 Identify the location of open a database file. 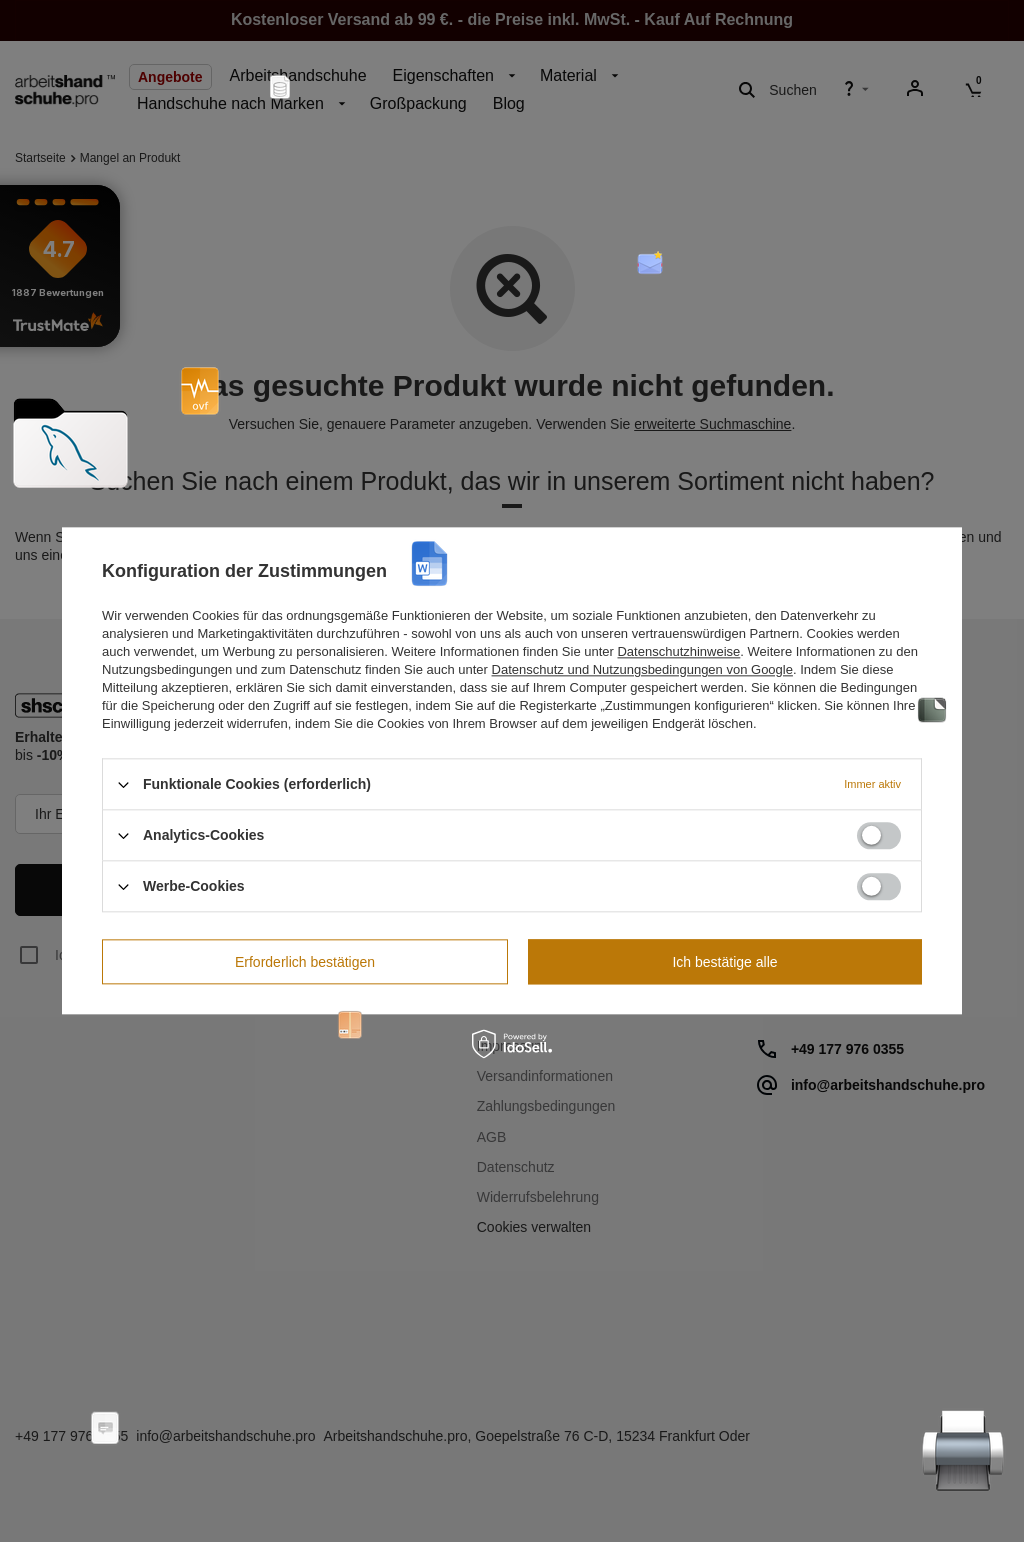
(280, 87).